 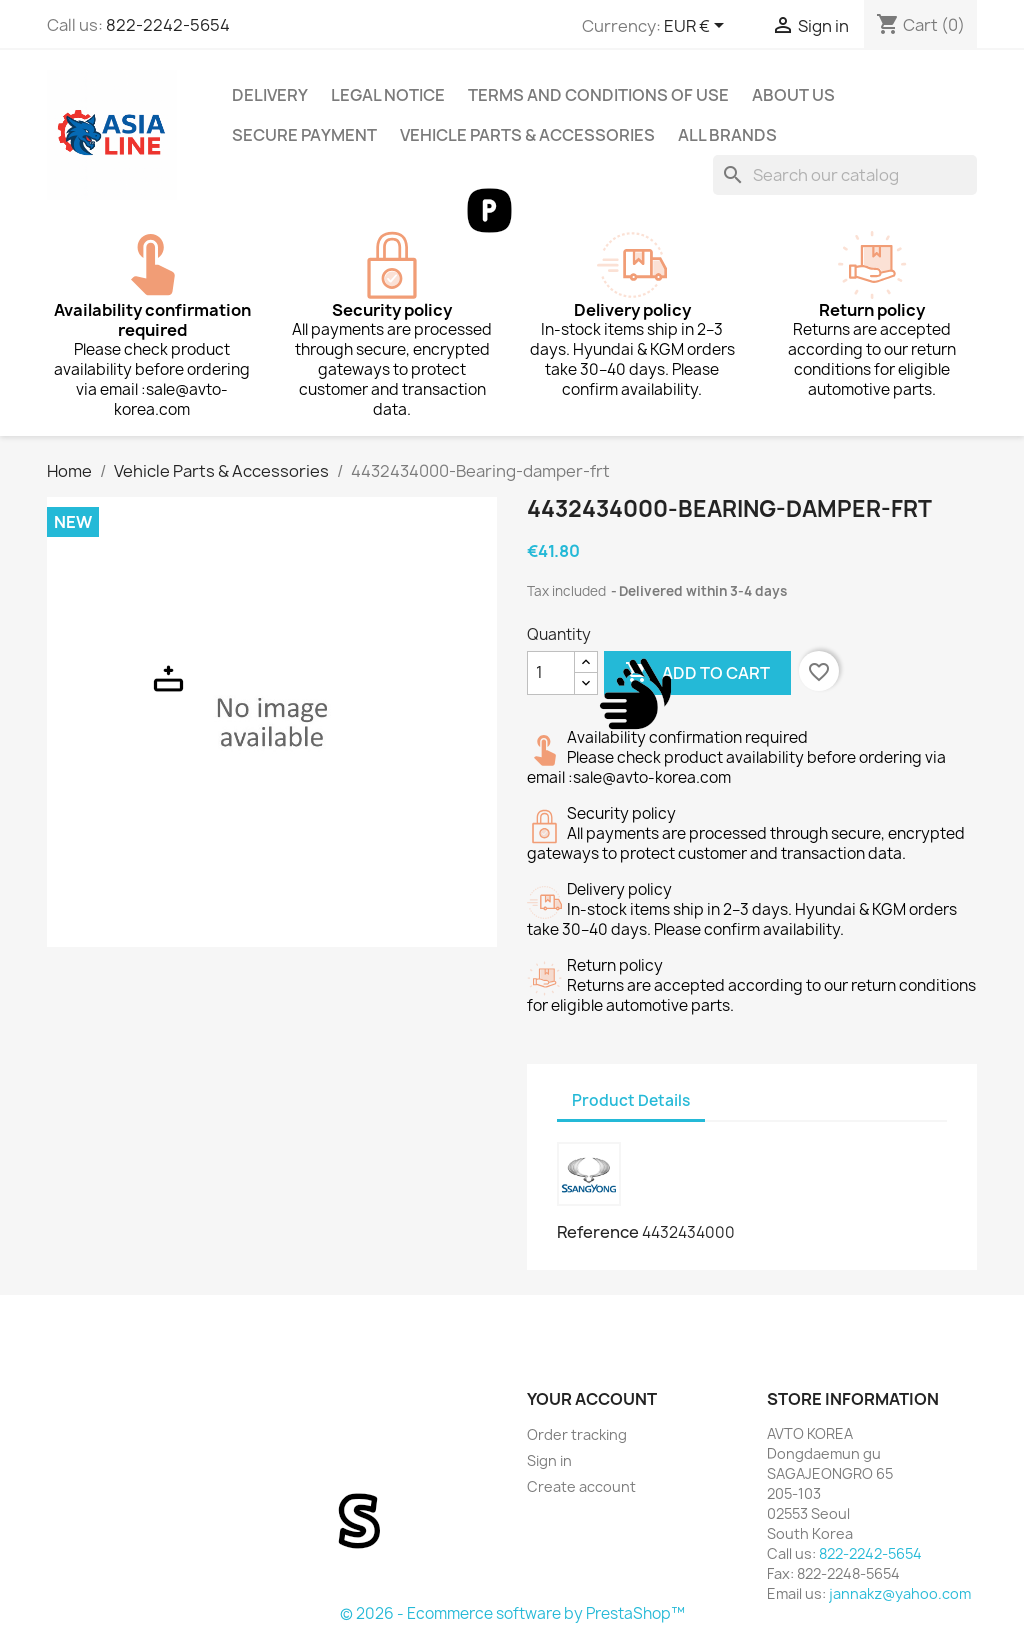 What do you see at coordinates (168, 678) in the screenshot?
I see `insert a new row above` at bounding box center [168, 678].